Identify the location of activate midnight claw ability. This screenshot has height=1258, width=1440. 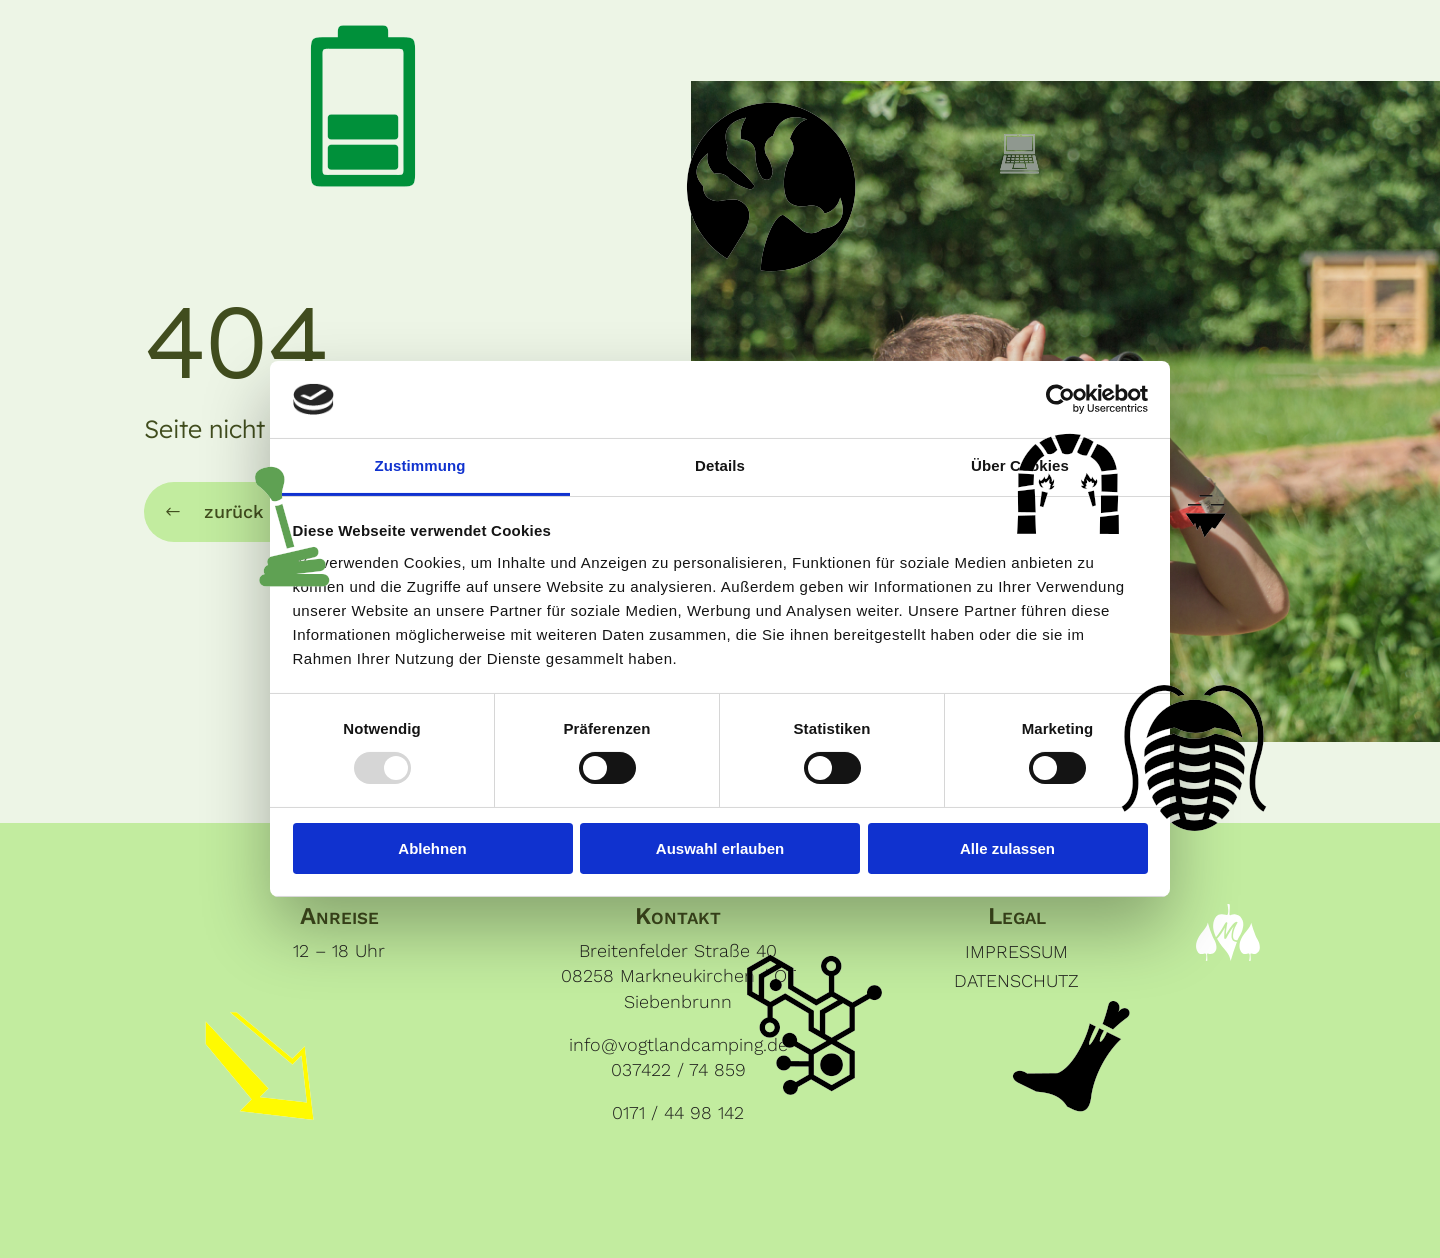
(771, 187).